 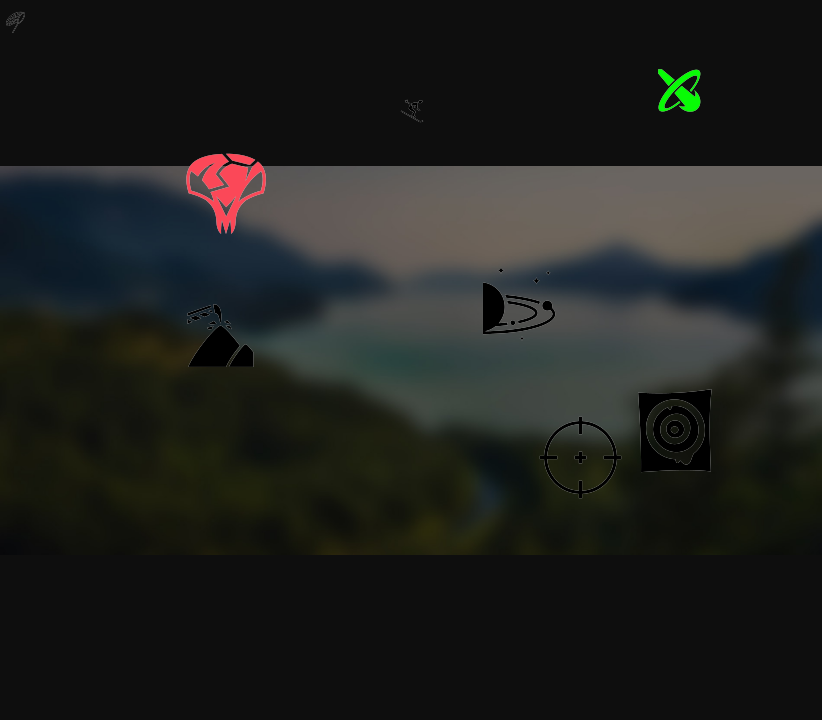 I want to click on manage resource stockpiles, so click(x=220, y=334).